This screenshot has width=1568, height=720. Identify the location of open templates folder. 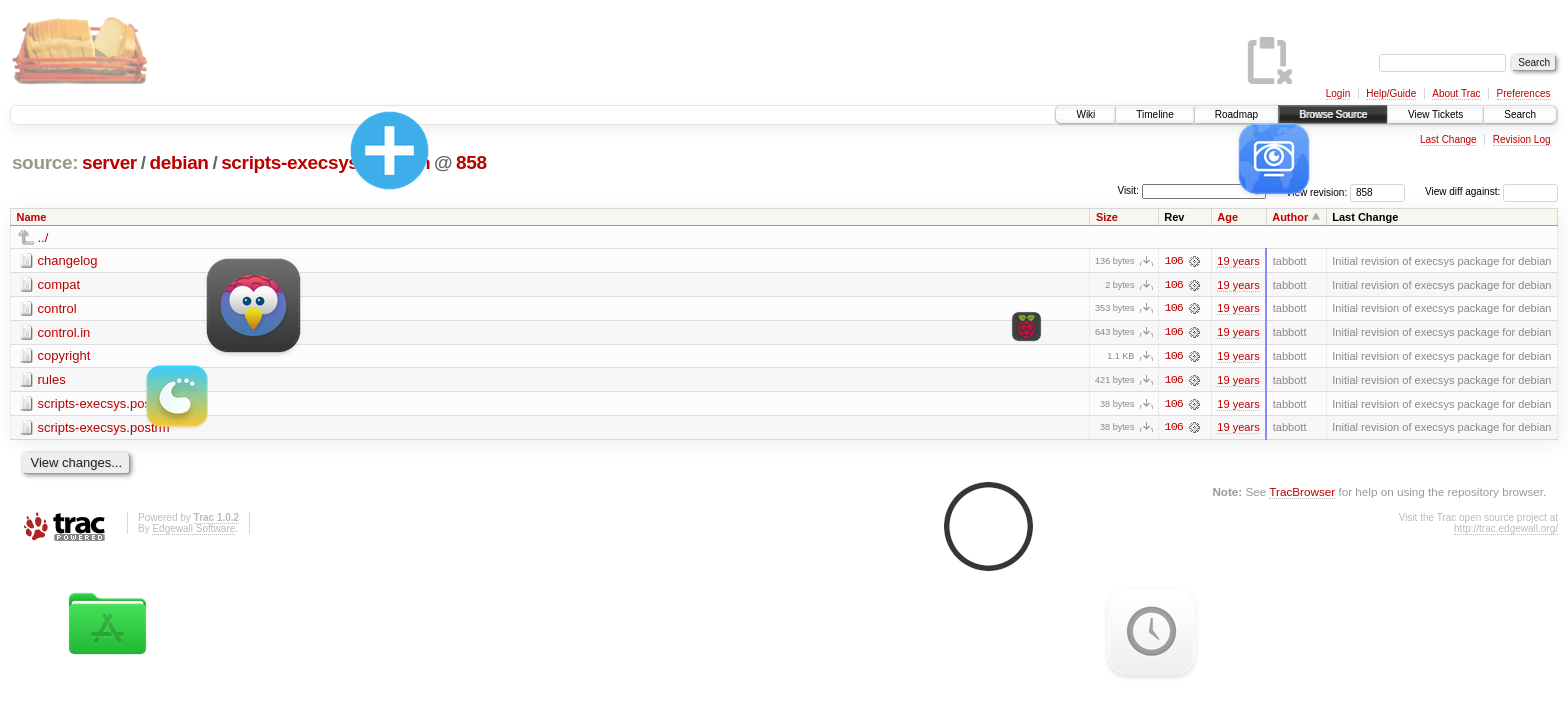
(107, 623).